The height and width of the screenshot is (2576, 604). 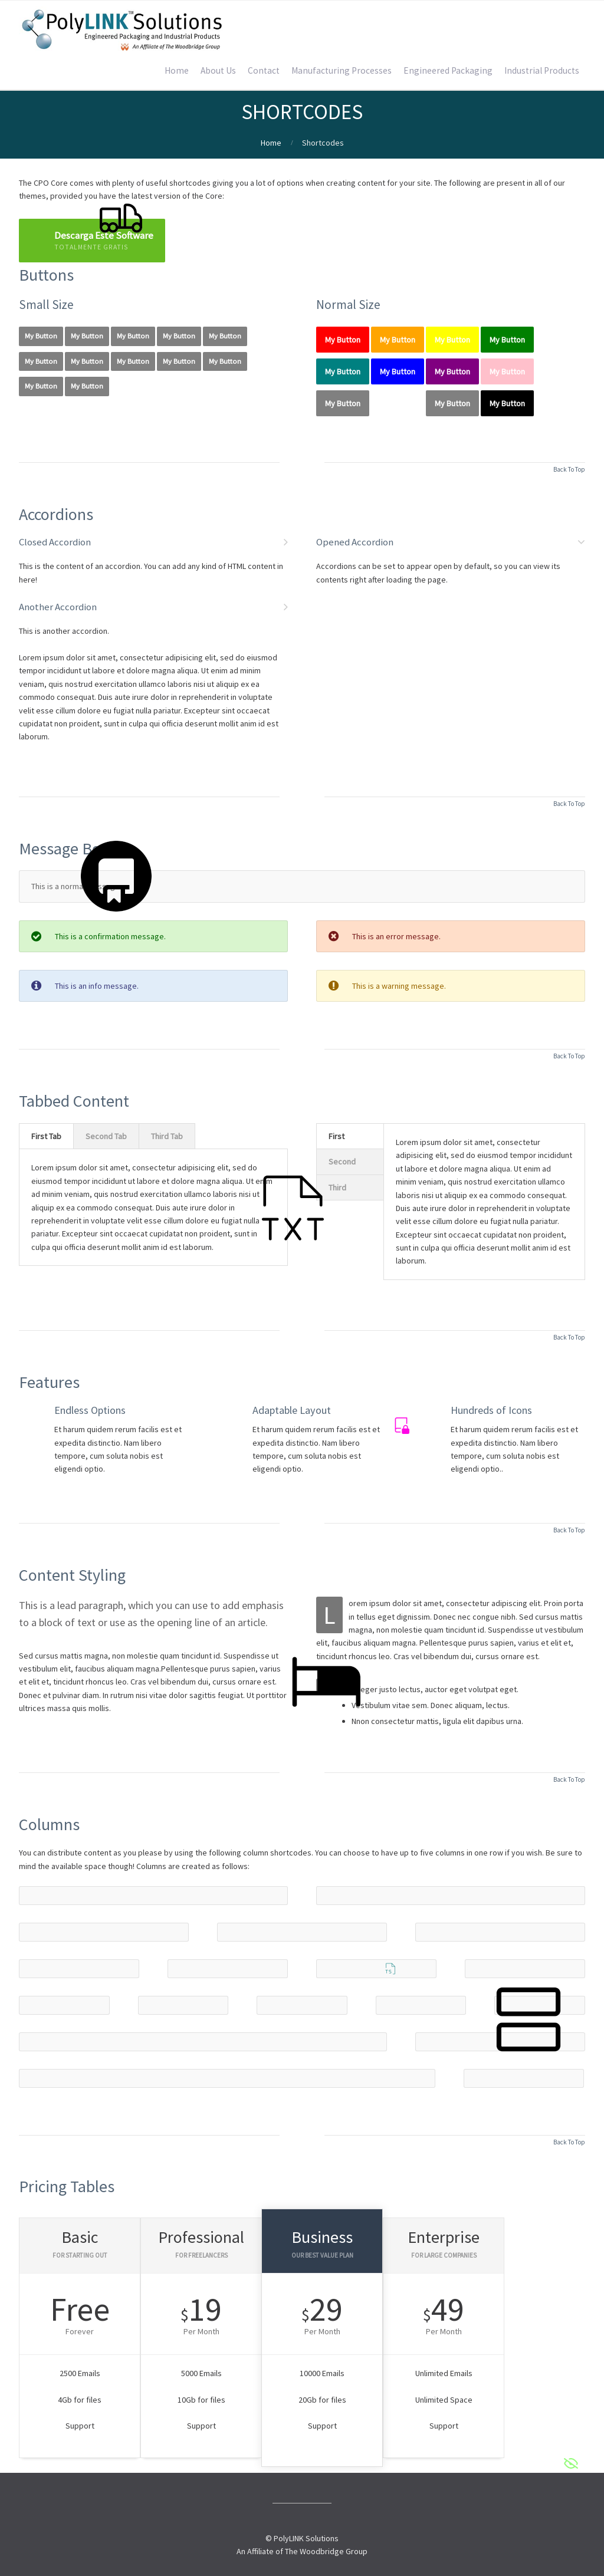 I want to click on view hotel or accommodation options, so click(x=324, y=1682).